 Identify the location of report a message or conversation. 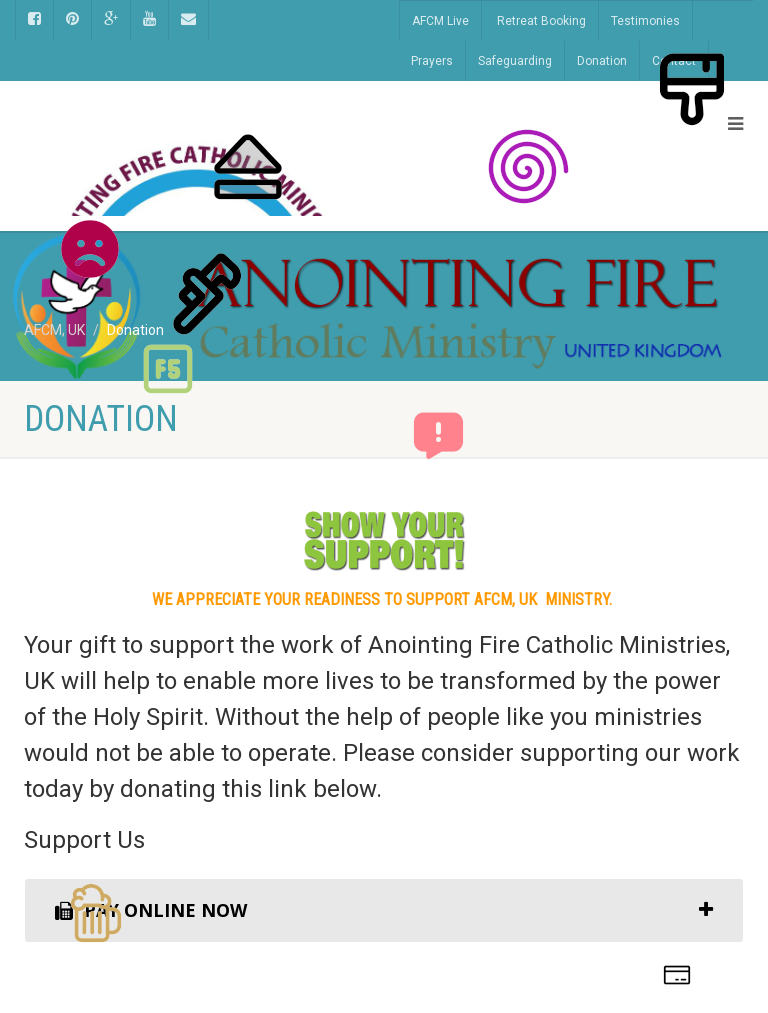
(438, 434).